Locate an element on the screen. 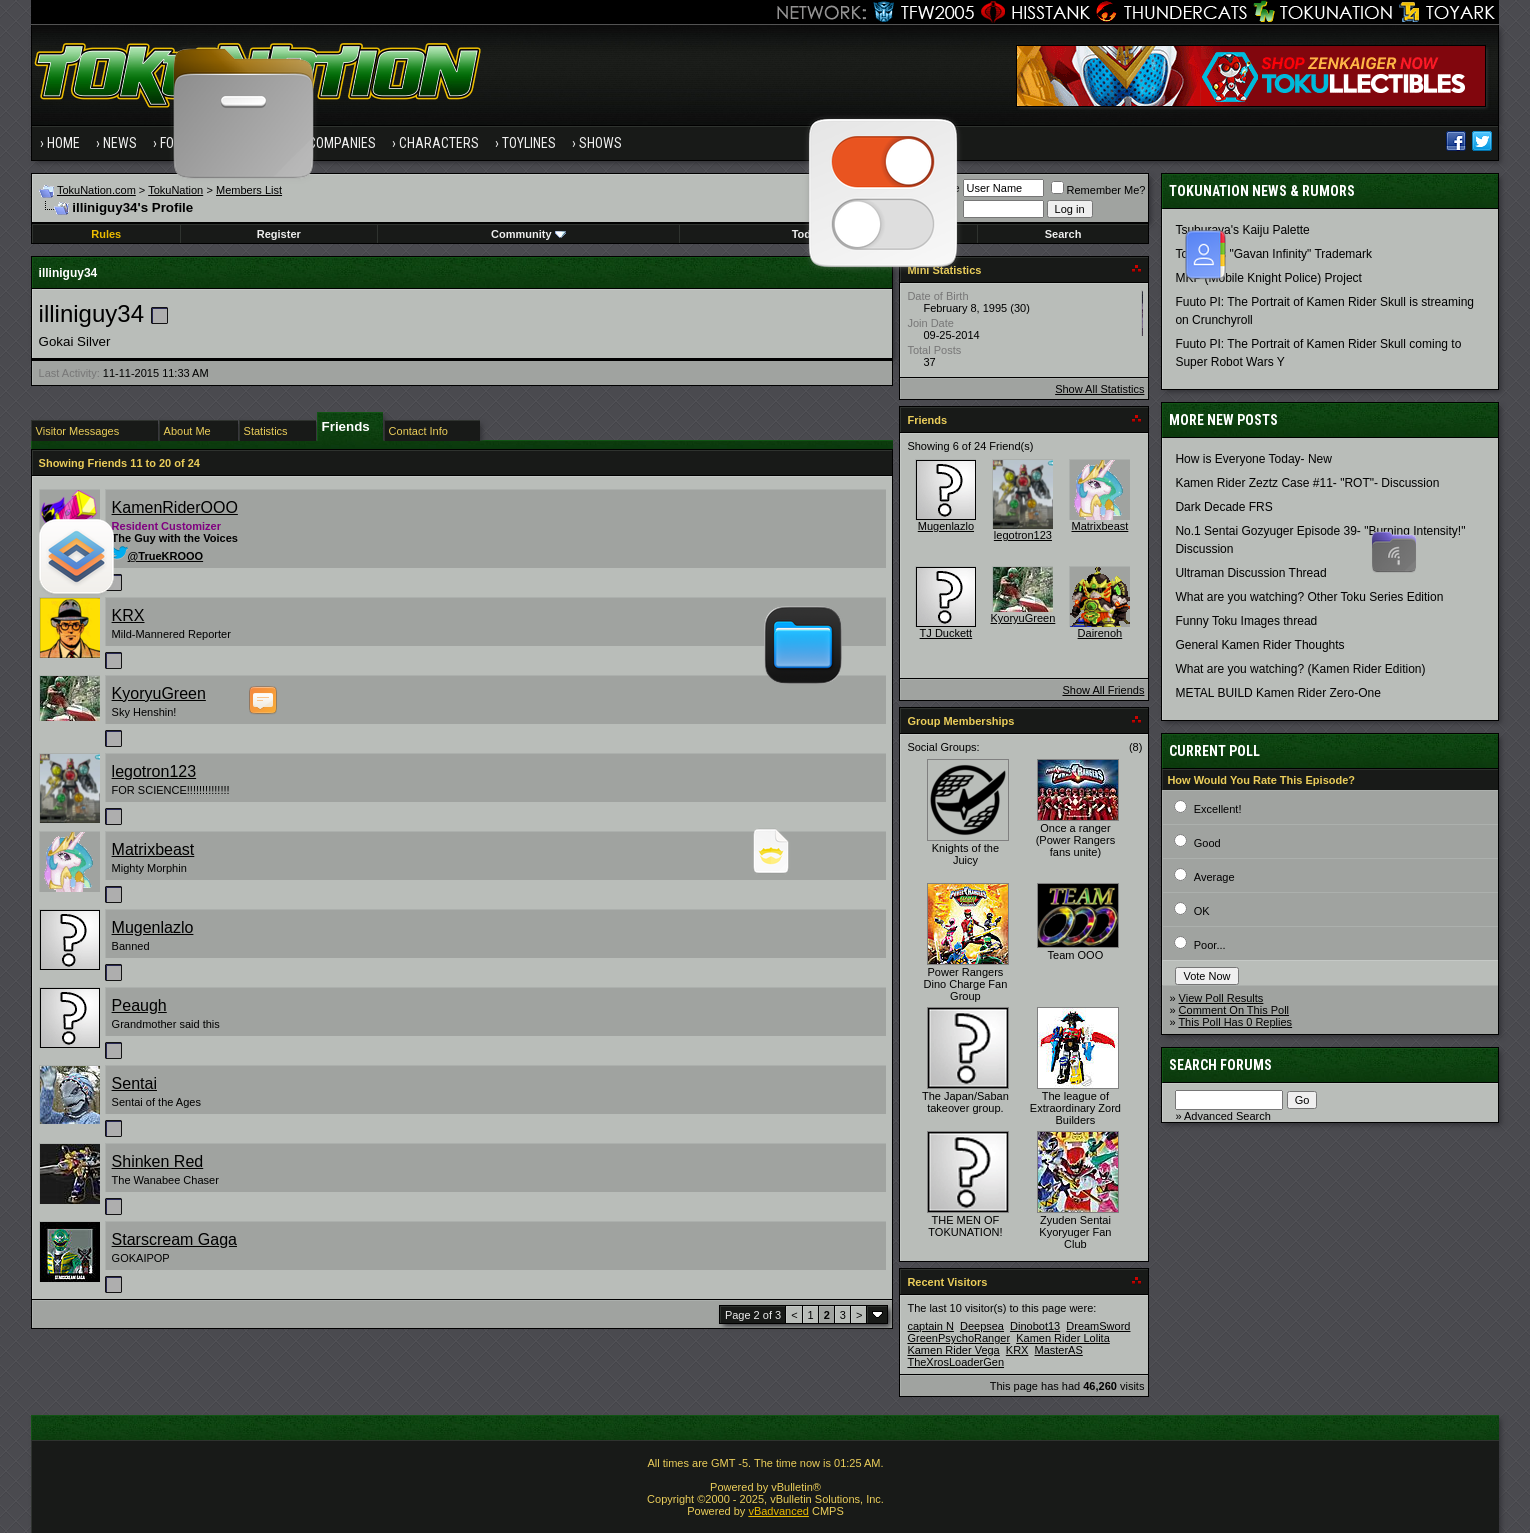 This screenshot has height=1533, width=1530. a nim programming language source file is located at coordinates (771, 851).